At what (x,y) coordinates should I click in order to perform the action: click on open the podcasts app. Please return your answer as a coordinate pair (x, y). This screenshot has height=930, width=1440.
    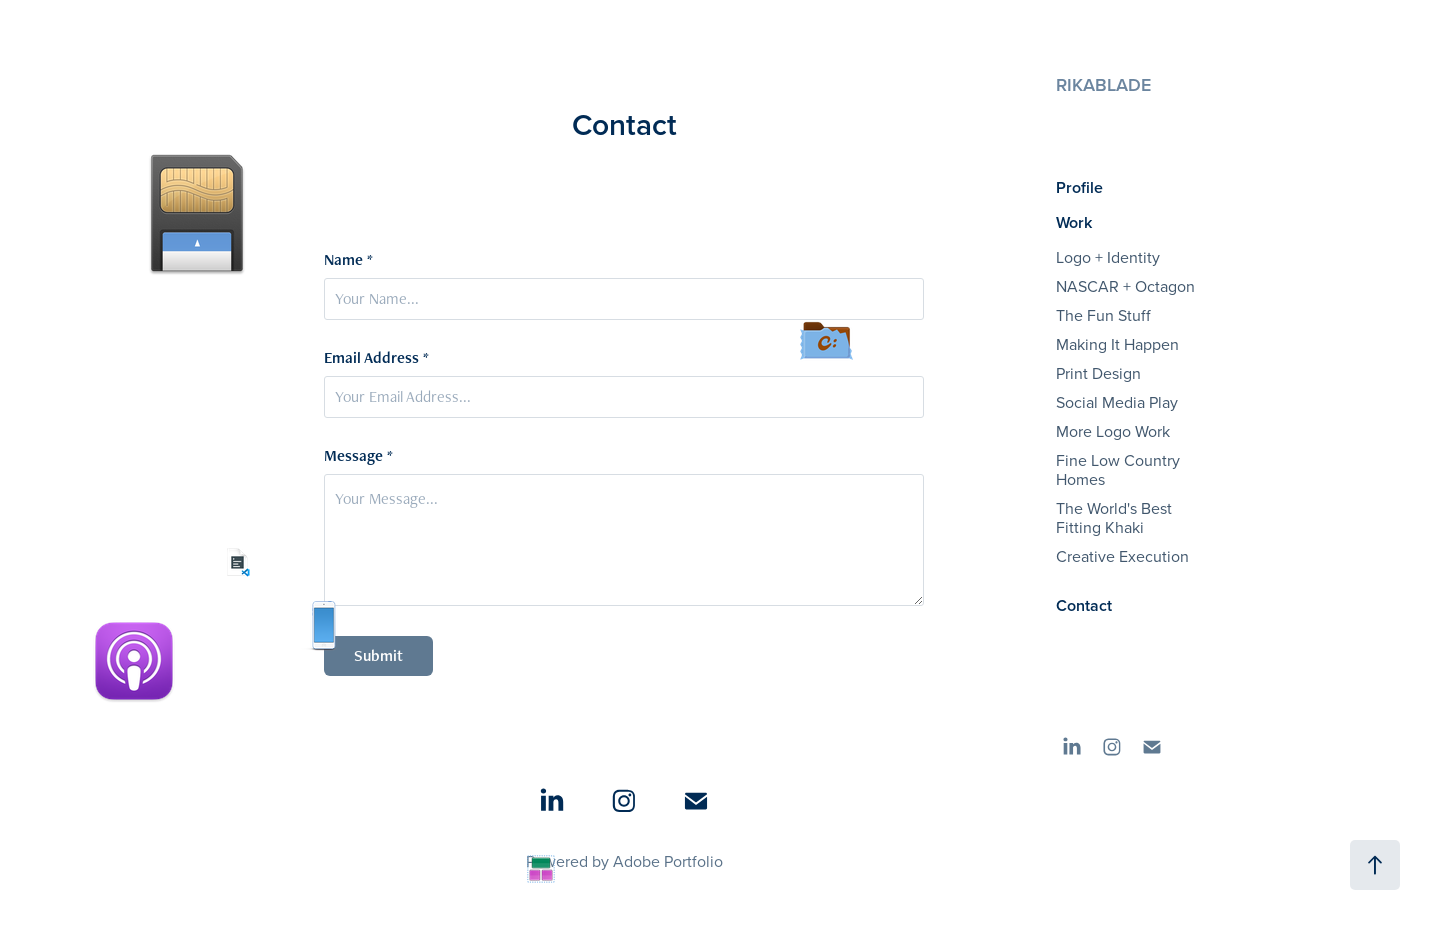
    Looking at the image, I should click on (134, 661).